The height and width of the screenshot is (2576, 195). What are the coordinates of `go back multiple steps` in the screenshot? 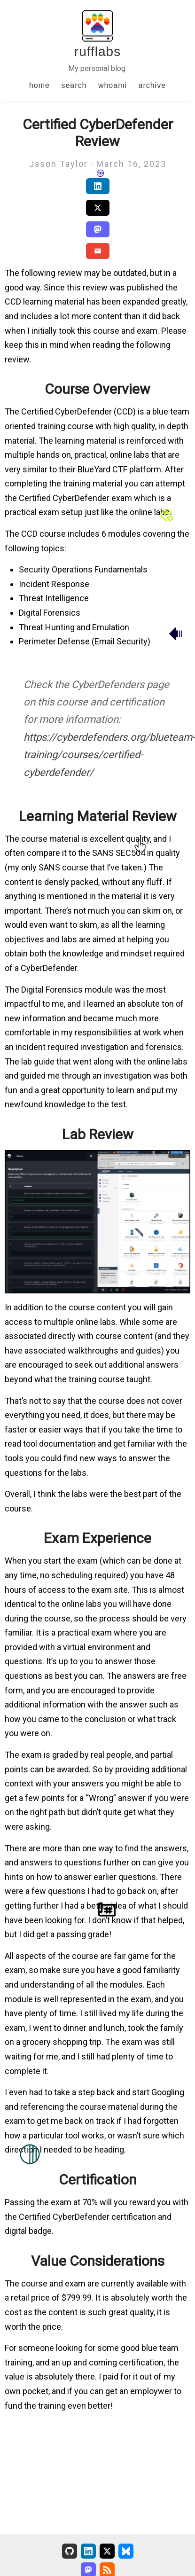 It's located at (176, 634).